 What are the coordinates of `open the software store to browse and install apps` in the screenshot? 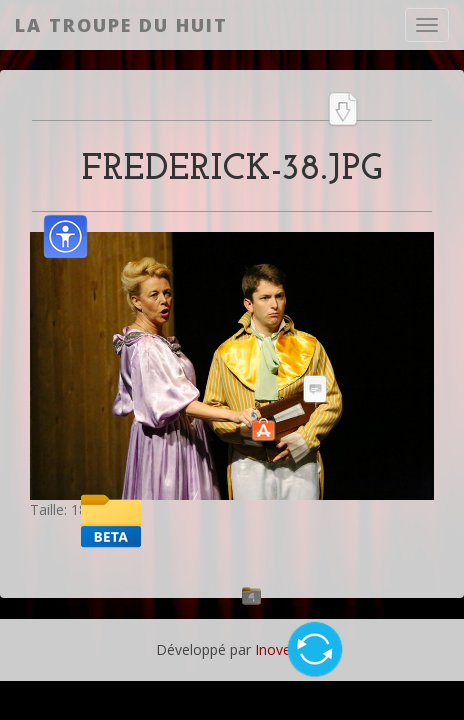 It's located at (263, 430).